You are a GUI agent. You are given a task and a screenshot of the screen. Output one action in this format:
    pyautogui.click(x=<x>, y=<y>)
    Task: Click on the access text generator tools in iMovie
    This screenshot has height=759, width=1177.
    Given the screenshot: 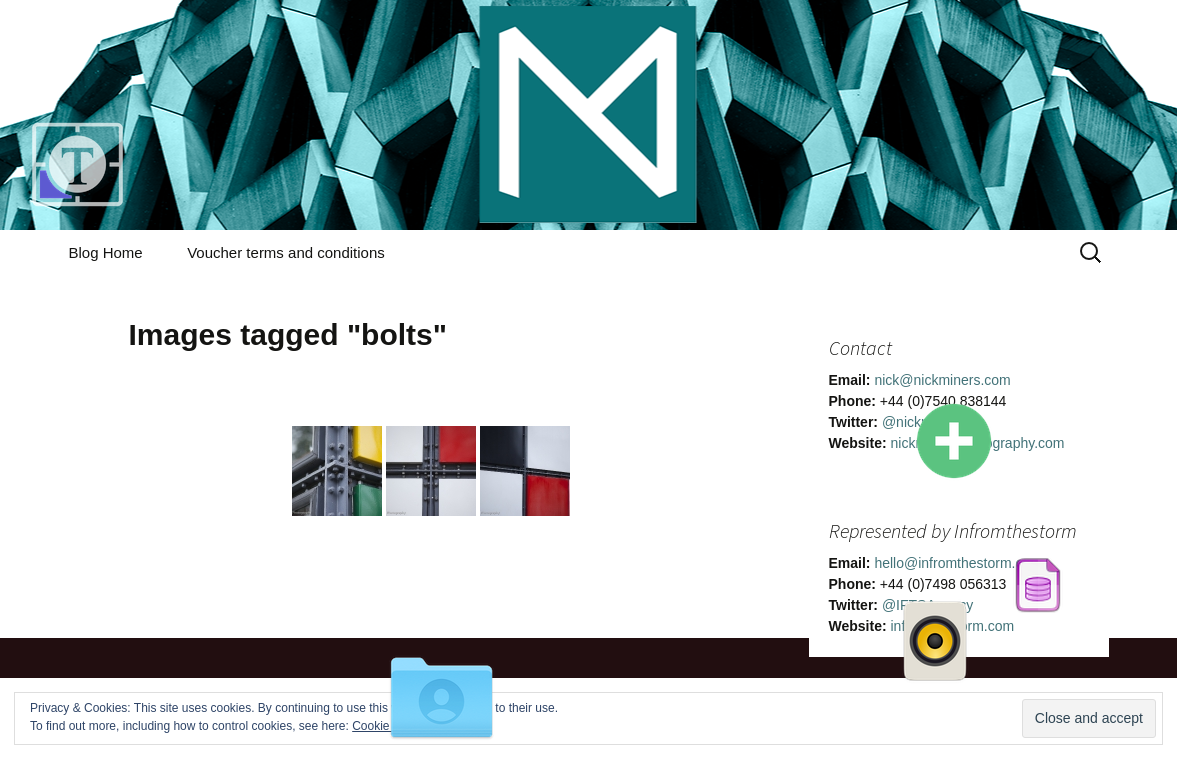 What is the action you would take?
    pyautogui.click(x=77, y=164)
    